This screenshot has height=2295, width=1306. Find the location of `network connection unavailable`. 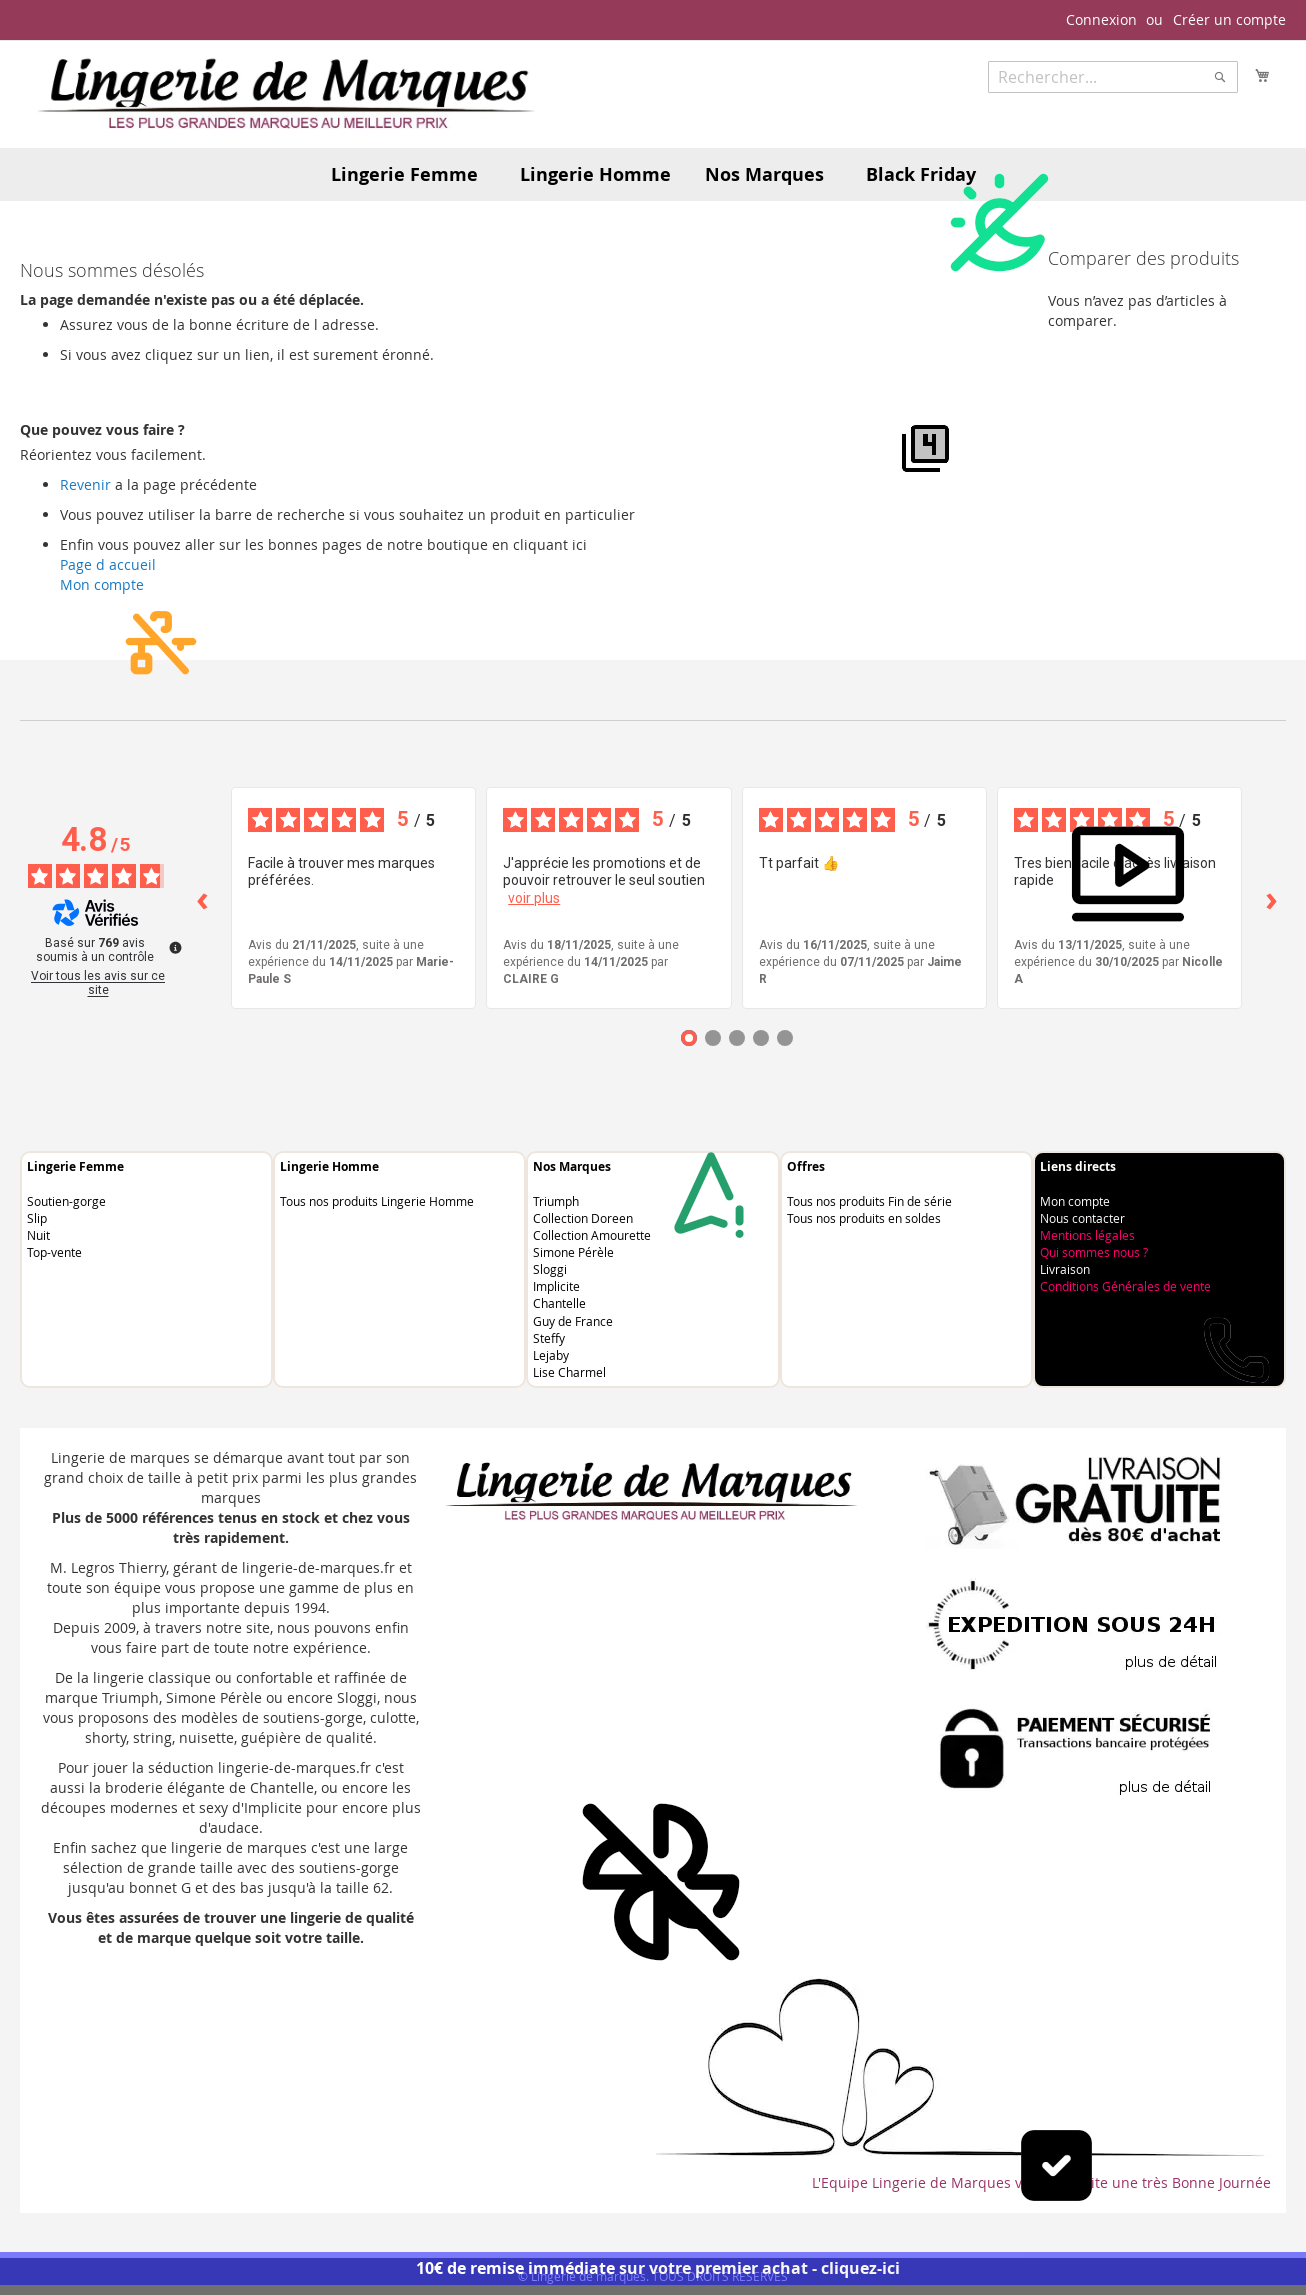

network connection unavailable is located at coordinates (161, 644).